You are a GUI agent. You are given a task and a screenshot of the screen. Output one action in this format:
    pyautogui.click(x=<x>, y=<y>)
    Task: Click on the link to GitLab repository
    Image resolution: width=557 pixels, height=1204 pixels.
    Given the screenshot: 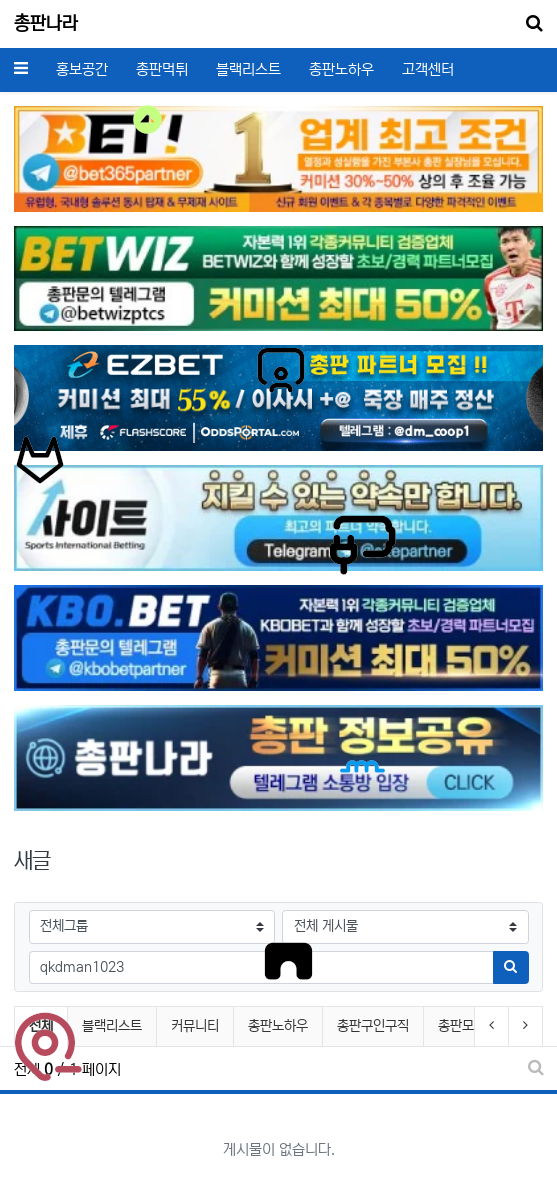 What is the action you would take?
    pyautogui.click(x=40, y=460)
    